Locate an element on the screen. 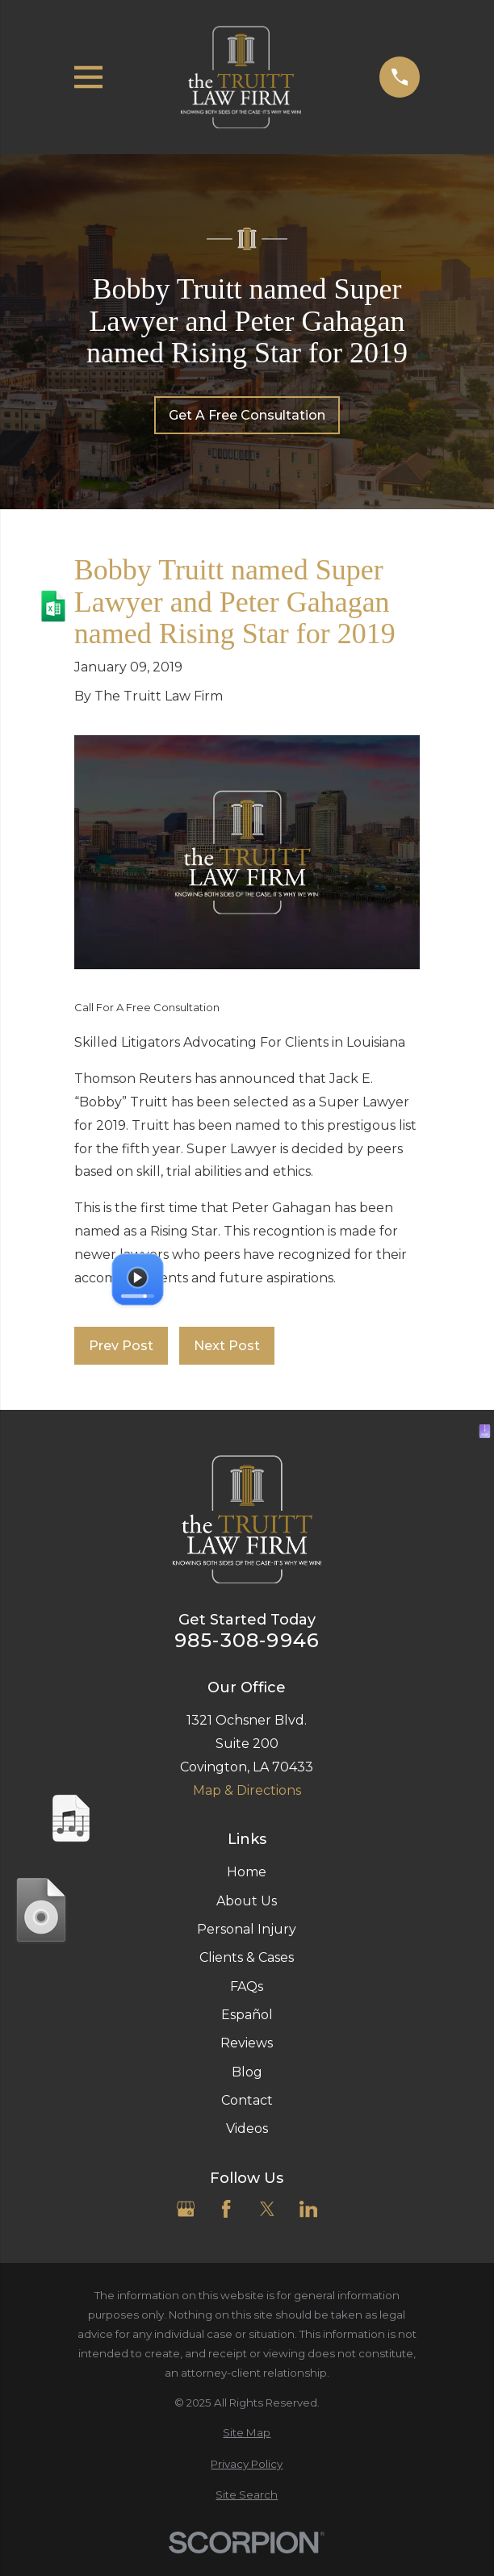  open multimedia playback settings is located at coordinates (137, 1280).